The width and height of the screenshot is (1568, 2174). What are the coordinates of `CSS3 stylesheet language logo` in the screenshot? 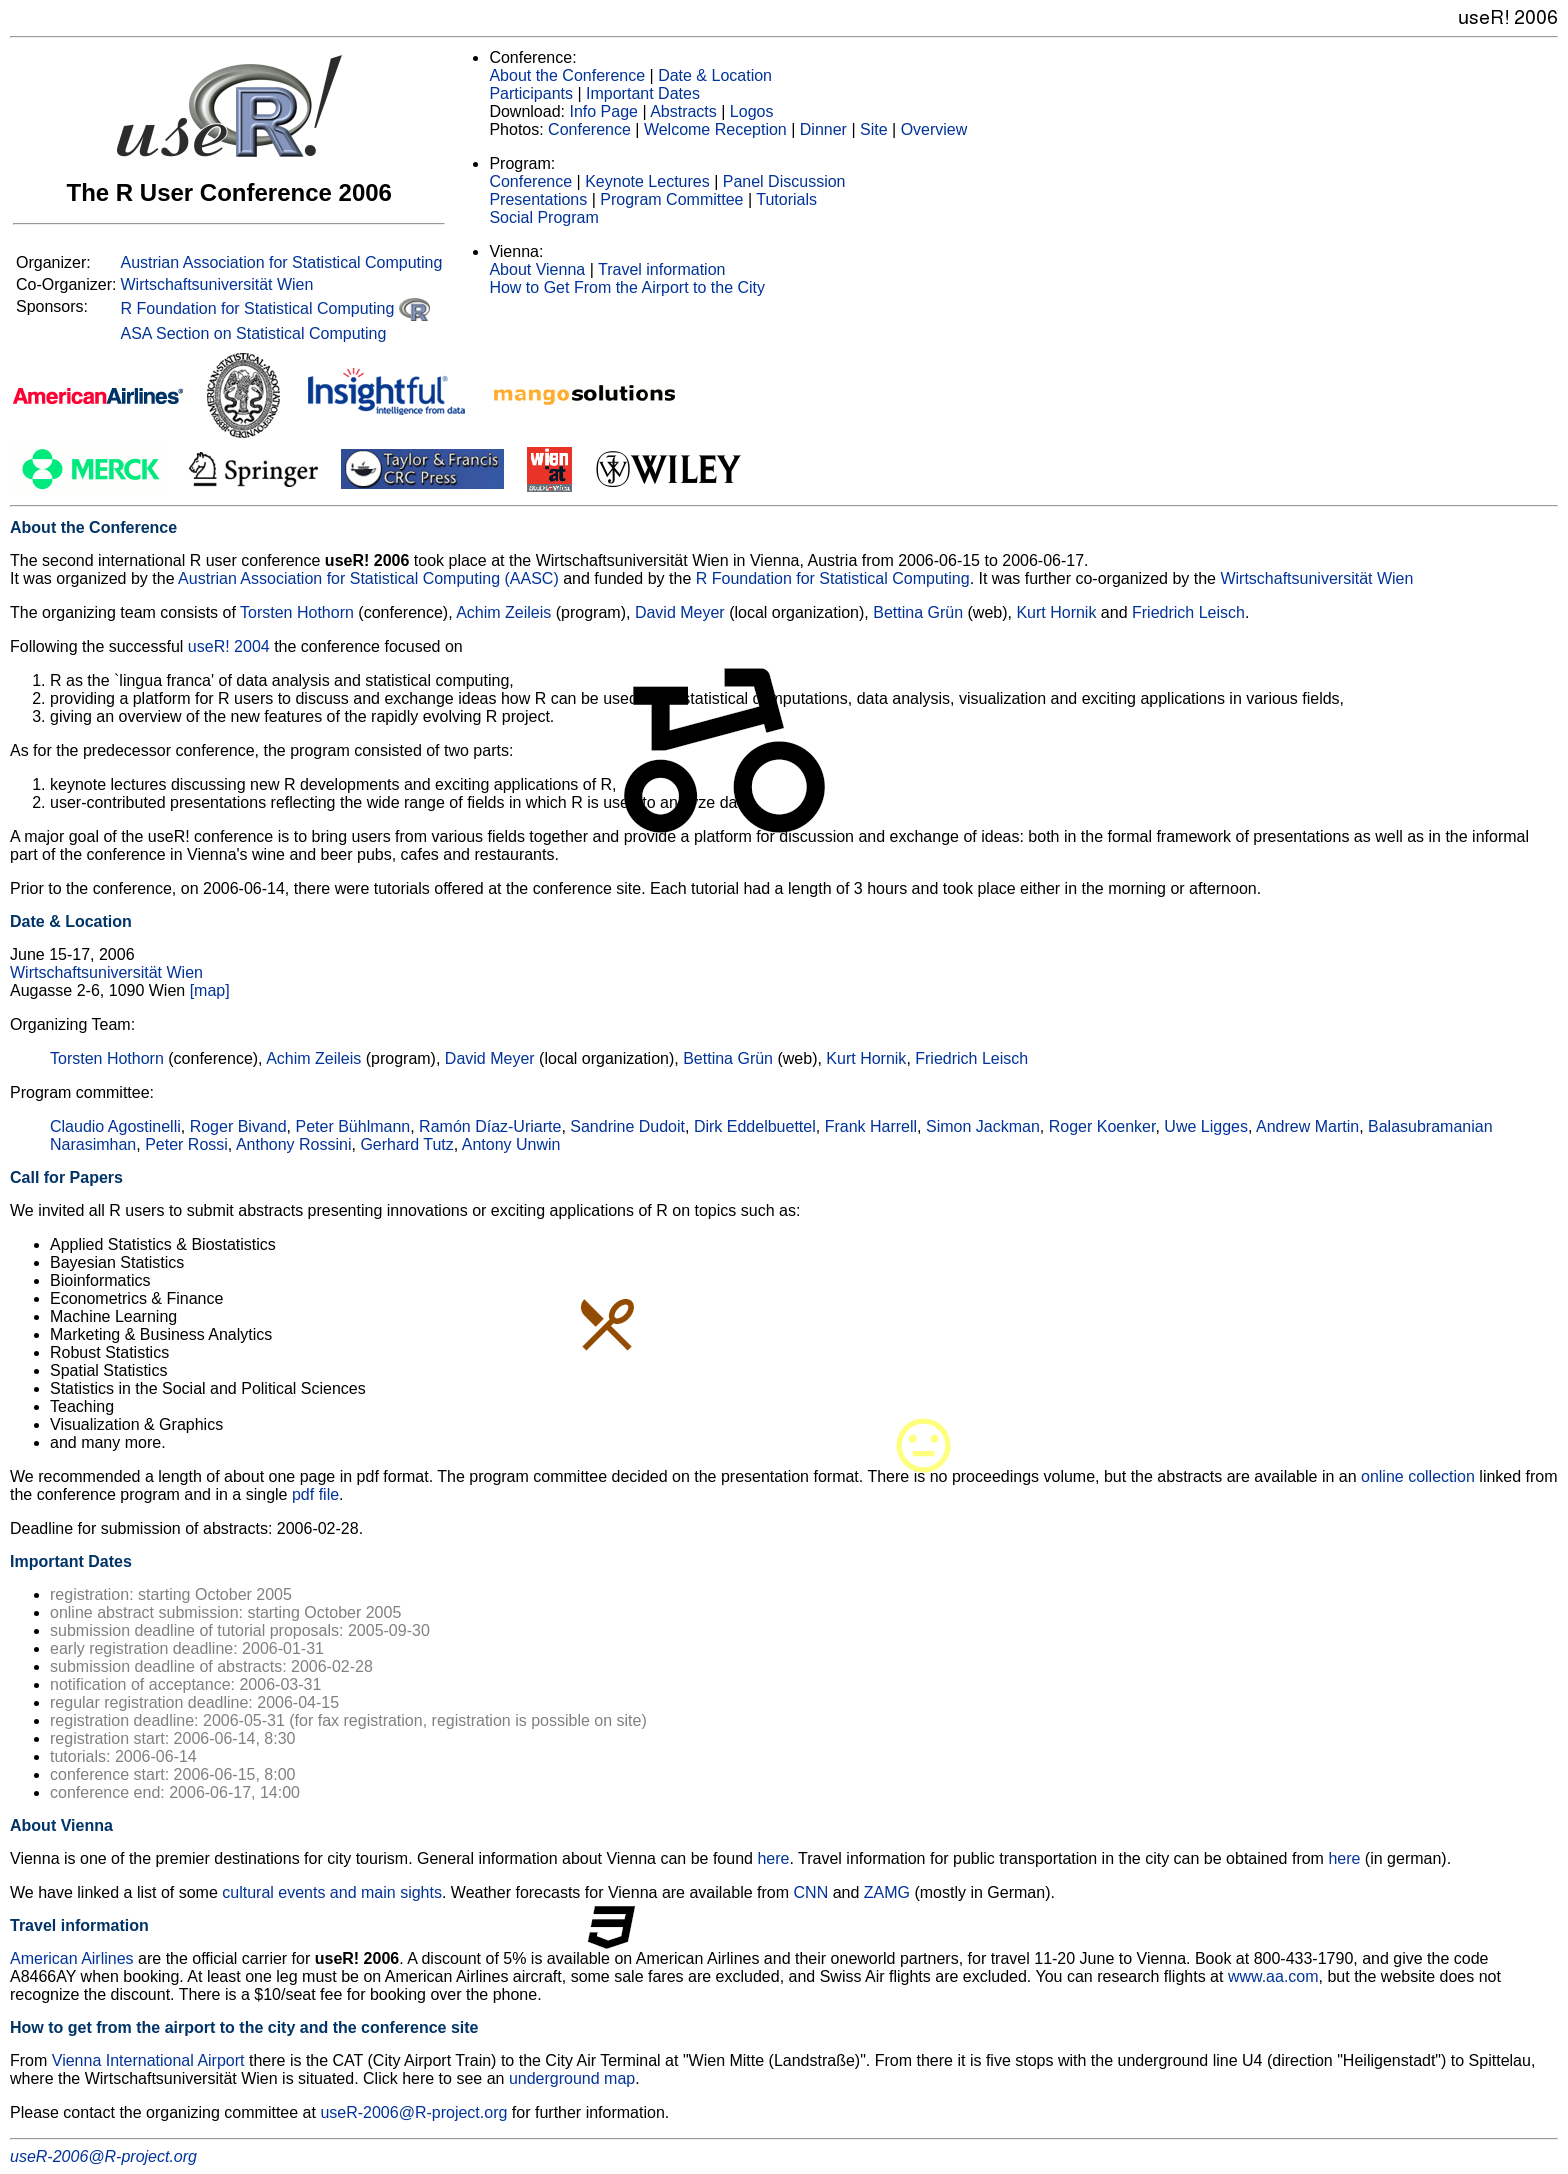 It's located at (611, 1927).